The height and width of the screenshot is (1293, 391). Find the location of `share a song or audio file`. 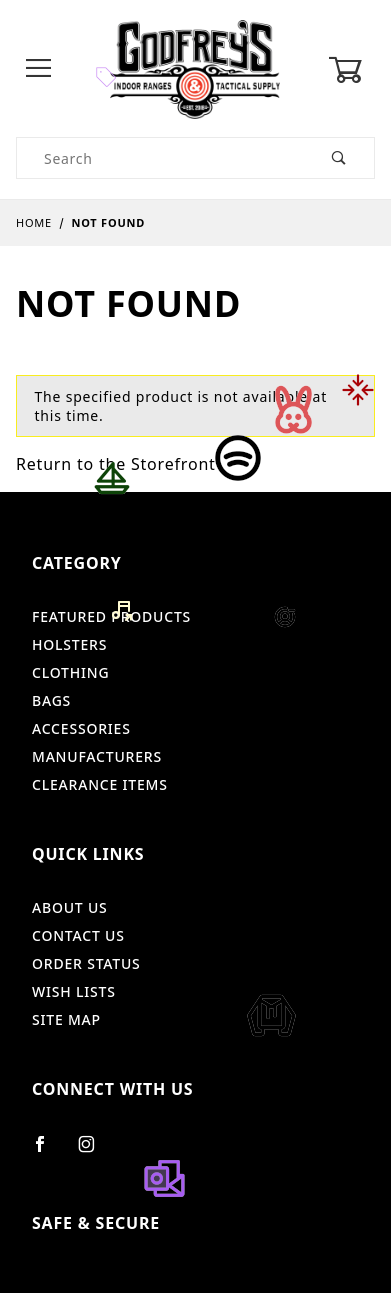

share a song or audio file is located at coordinates (122, 610).